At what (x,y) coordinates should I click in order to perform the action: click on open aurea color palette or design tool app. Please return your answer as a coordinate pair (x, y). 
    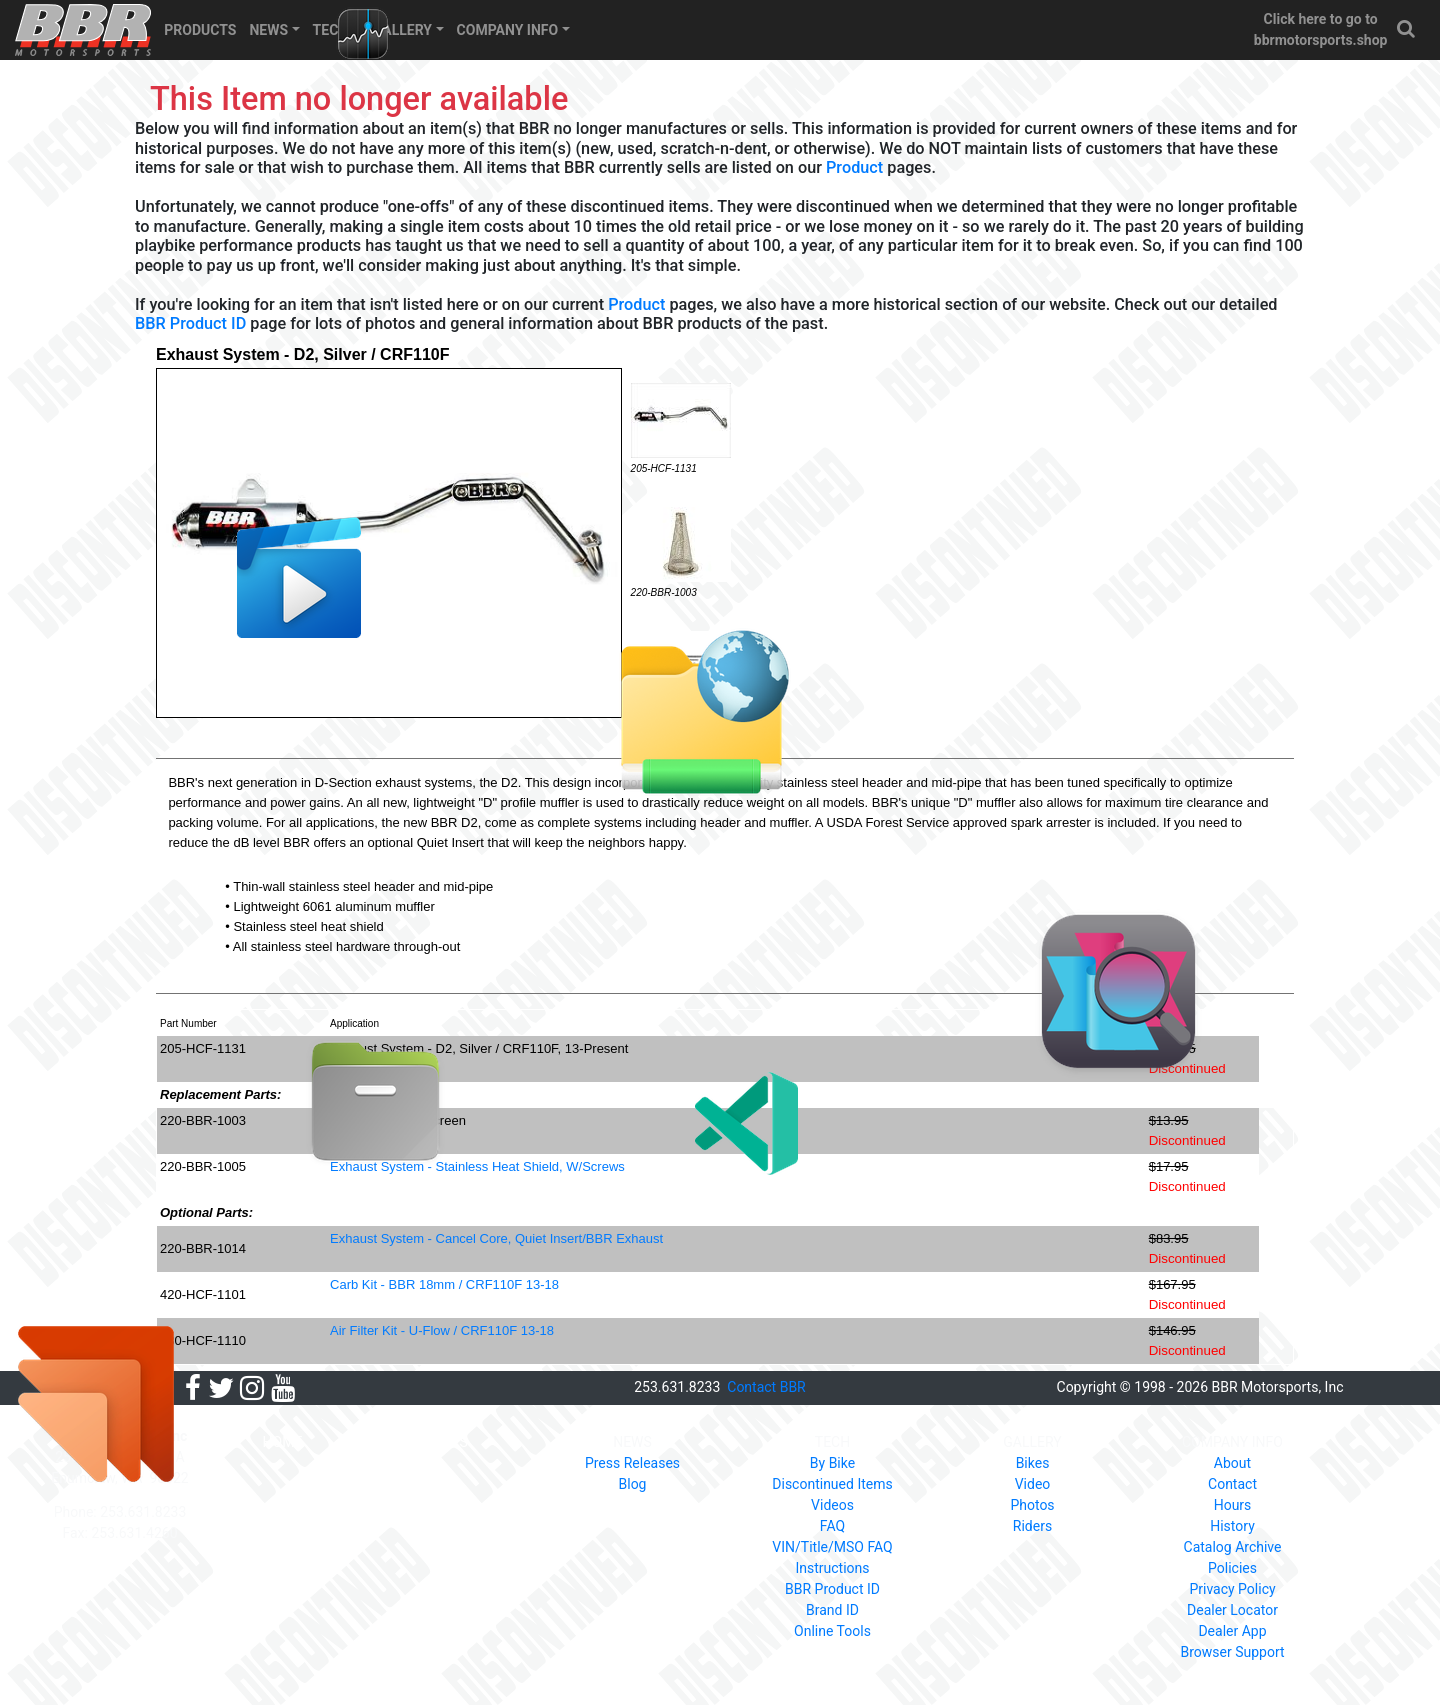
    Looking at the image, I should click on (1118, 991).